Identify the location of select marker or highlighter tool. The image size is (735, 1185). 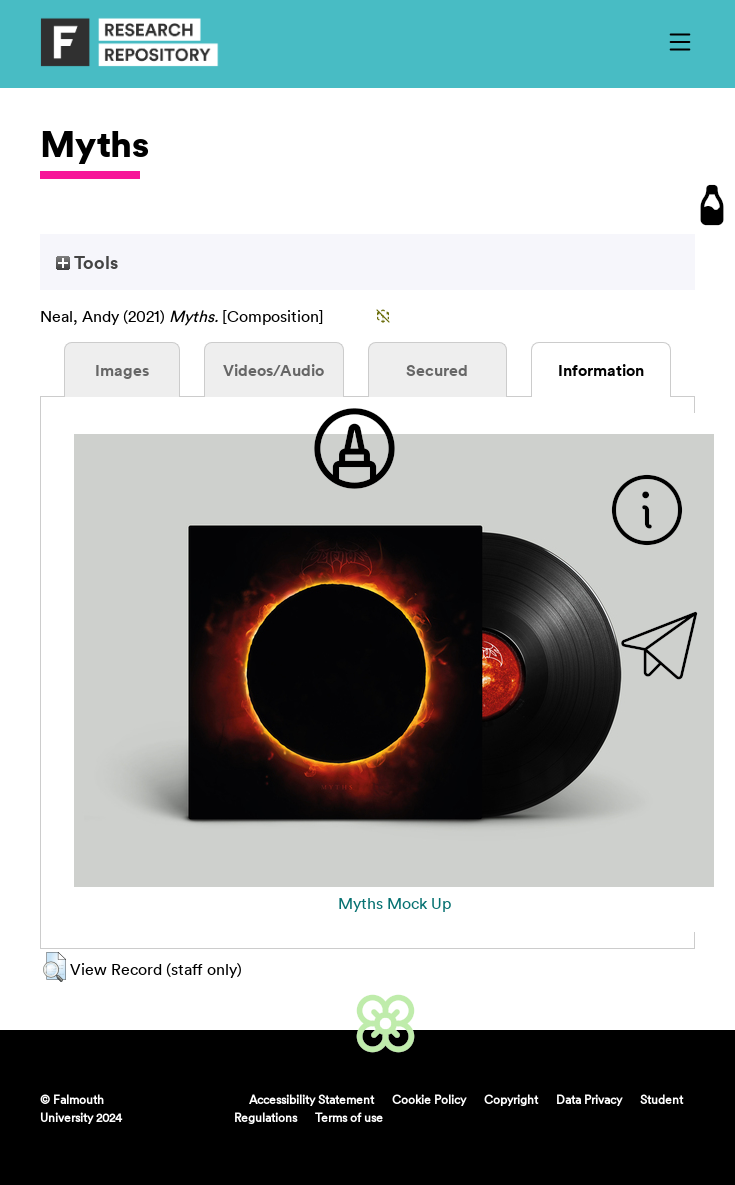
(354, 448).